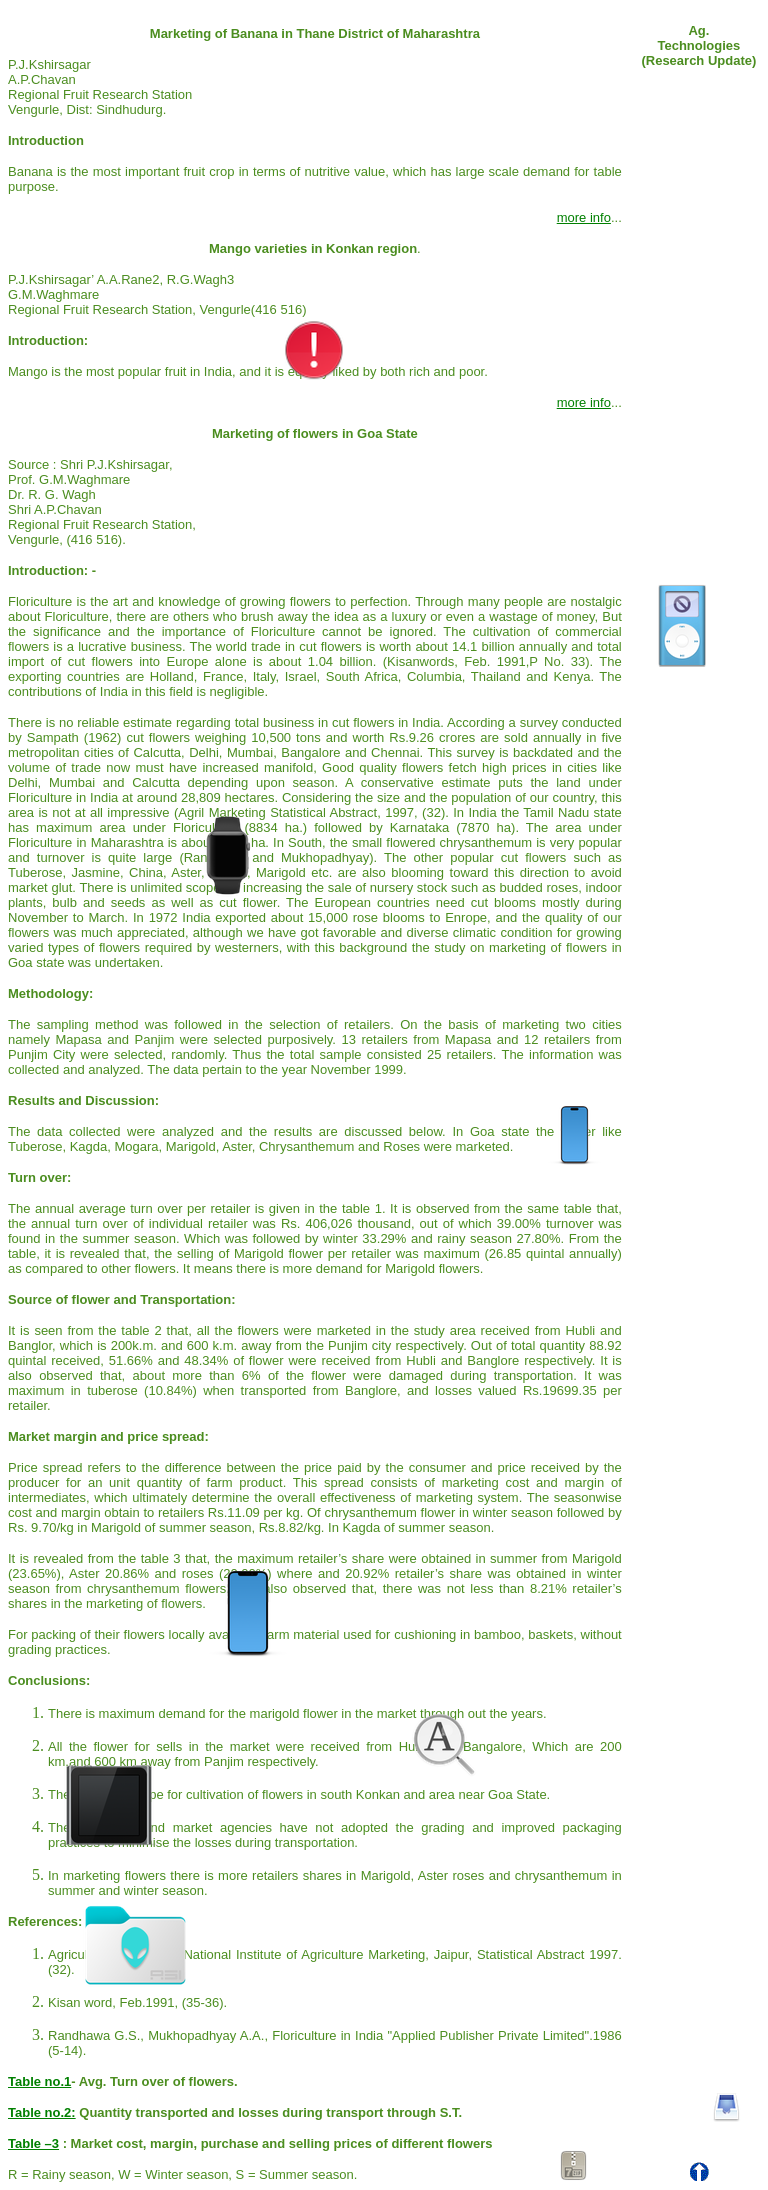 This screenshot has height=2190, width=768. Describe the element at coordinates (109, 1805) in the screenshot. I see `iPod nano device connected` at that location.